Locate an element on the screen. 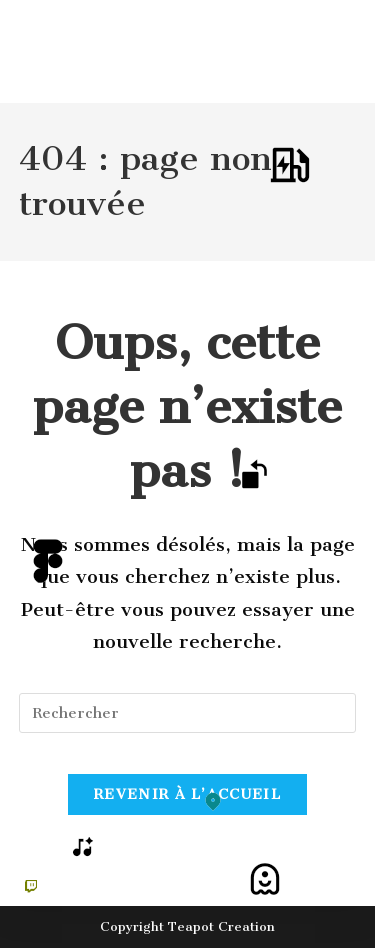 The width and height of the screenshot is (375, 948). fun ghost avatar or profile icon is located at coordinates (265, 879).